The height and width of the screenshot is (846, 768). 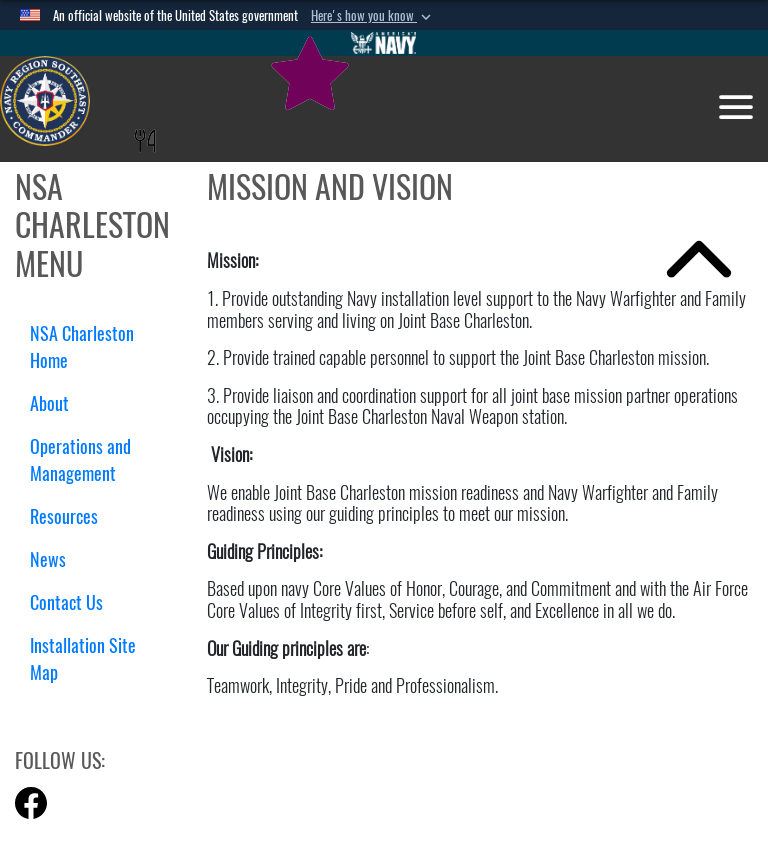 I want to click on browse nearby restaurants, so click(x=145, y=140).